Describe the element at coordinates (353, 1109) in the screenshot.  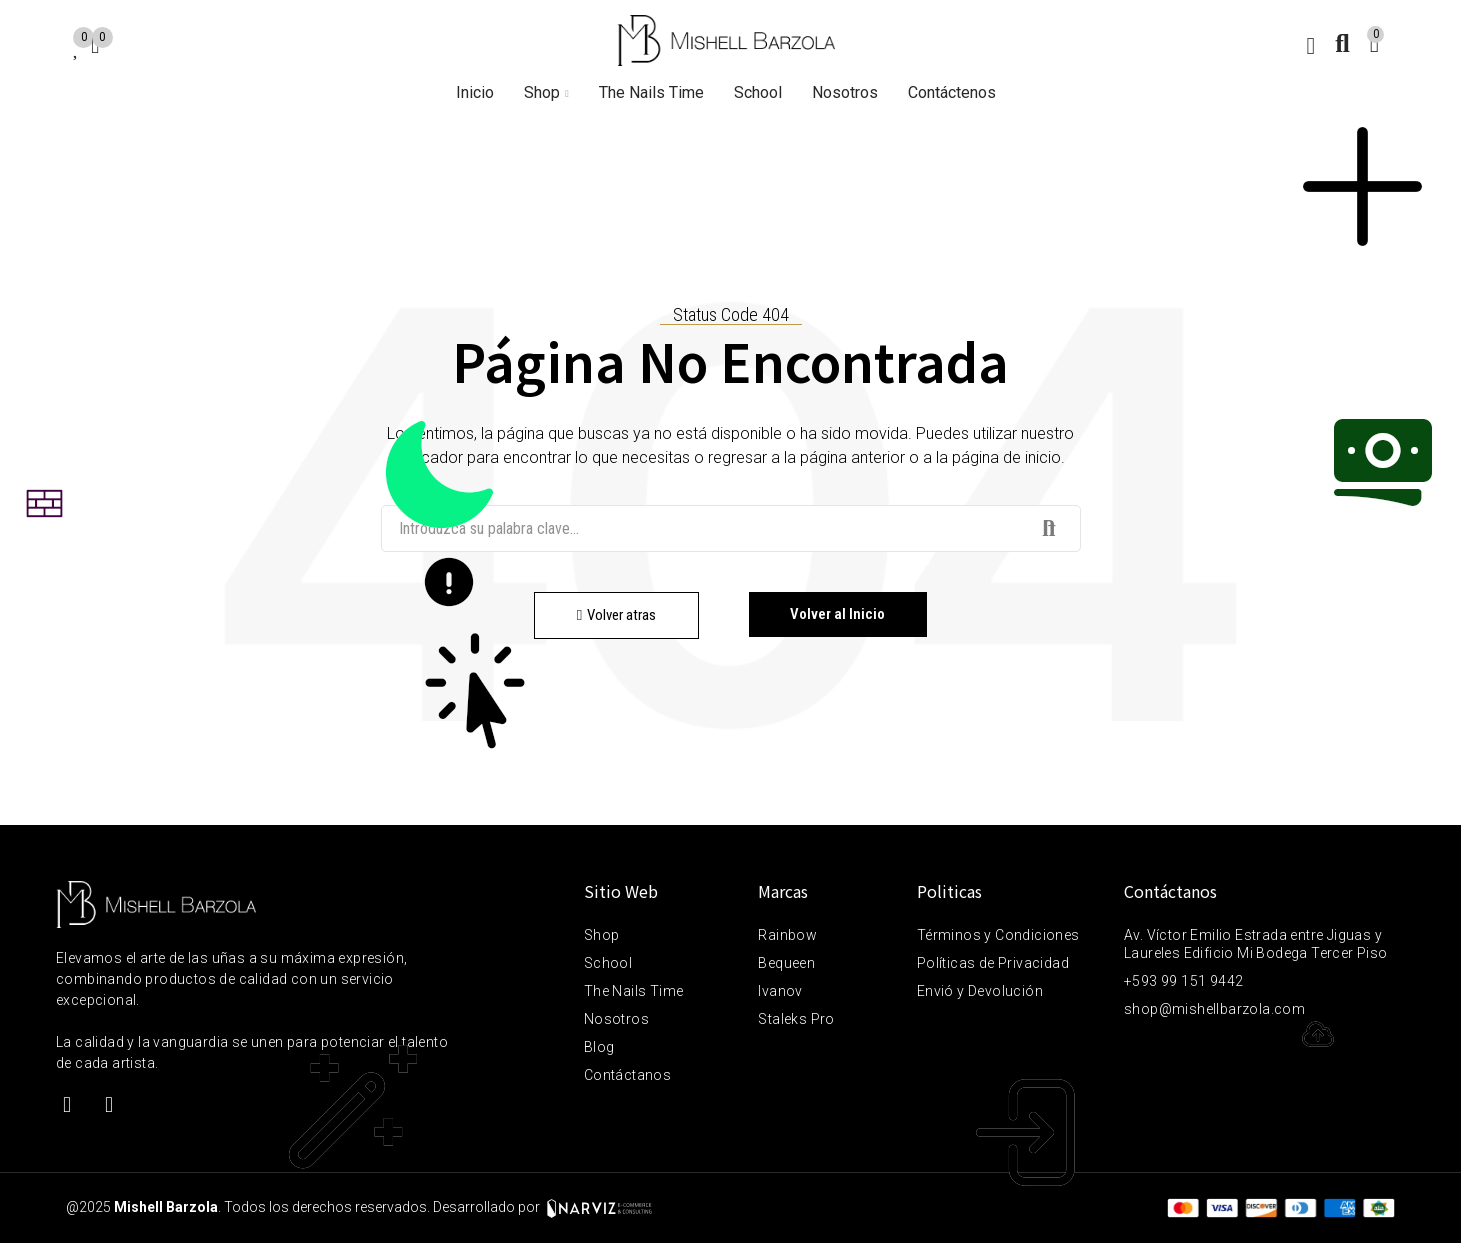
I see `apply automatic formatting or enhancements` at that location.